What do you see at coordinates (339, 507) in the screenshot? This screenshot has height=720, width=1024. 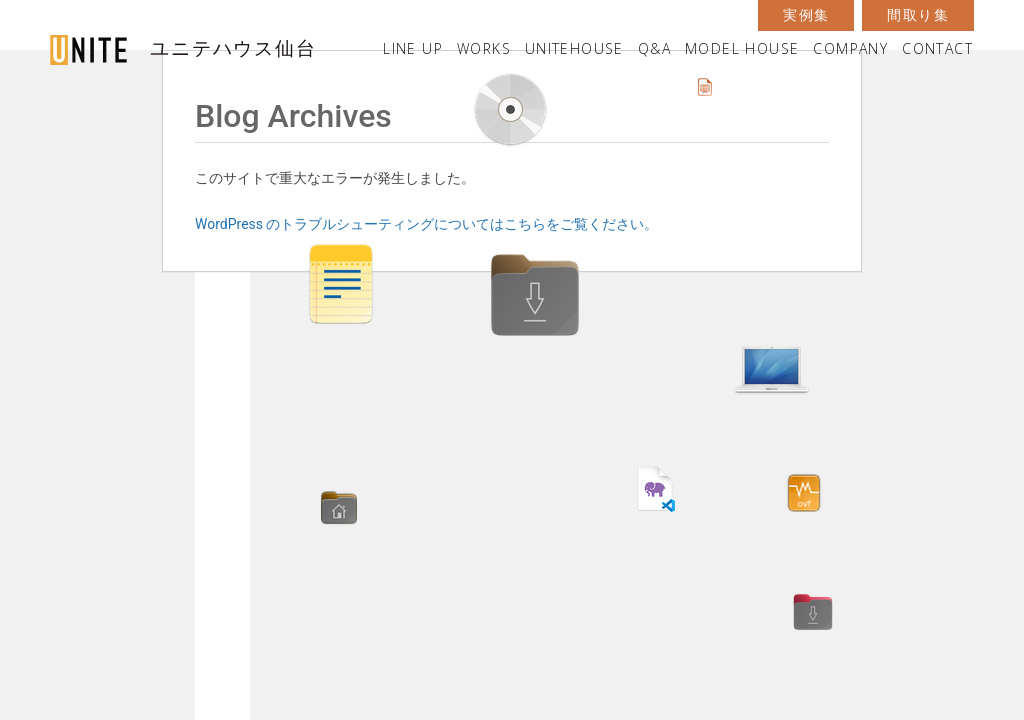 I see `access your home folder` at bounding box center [339, 507].